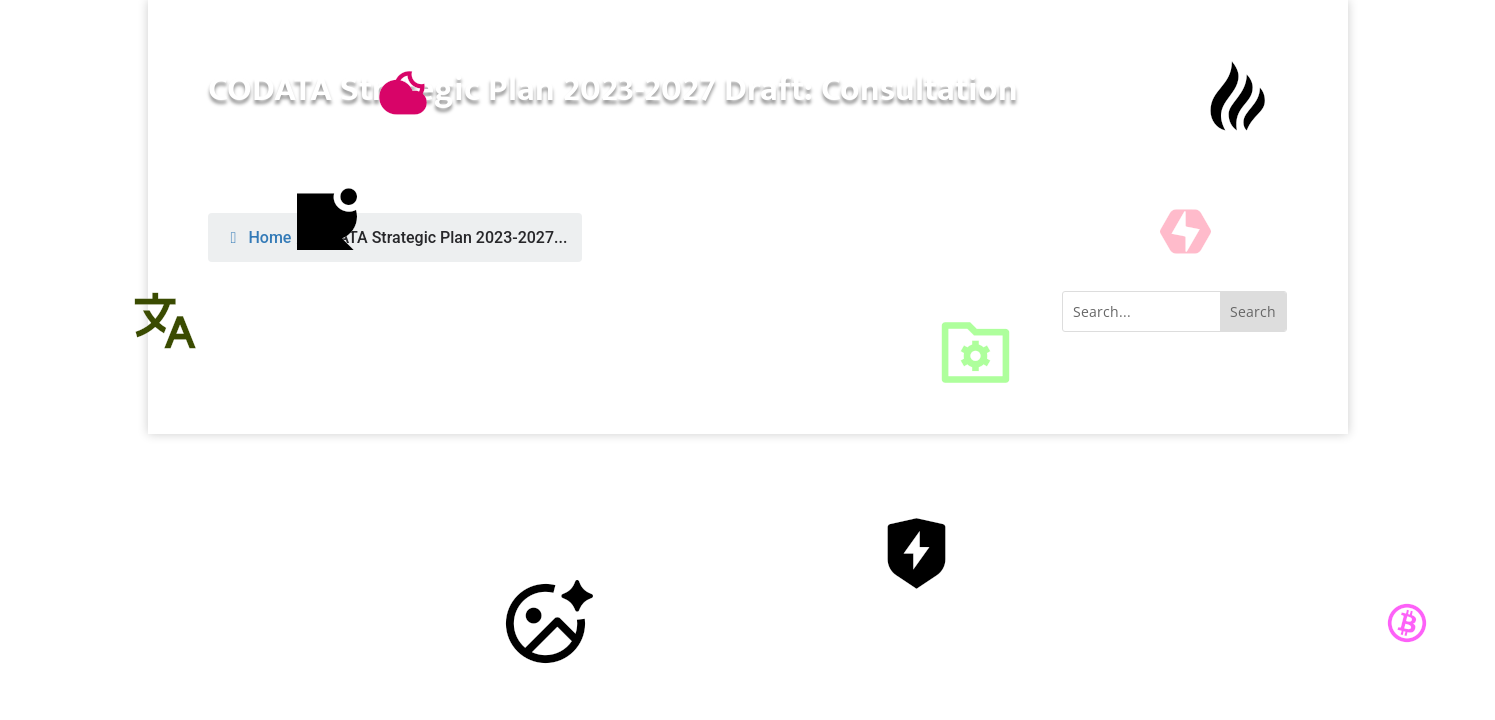  Describe the element at coordinates (916, 553) in the screenshot. I see `indicates active security protection or firewall enabled` at that location.